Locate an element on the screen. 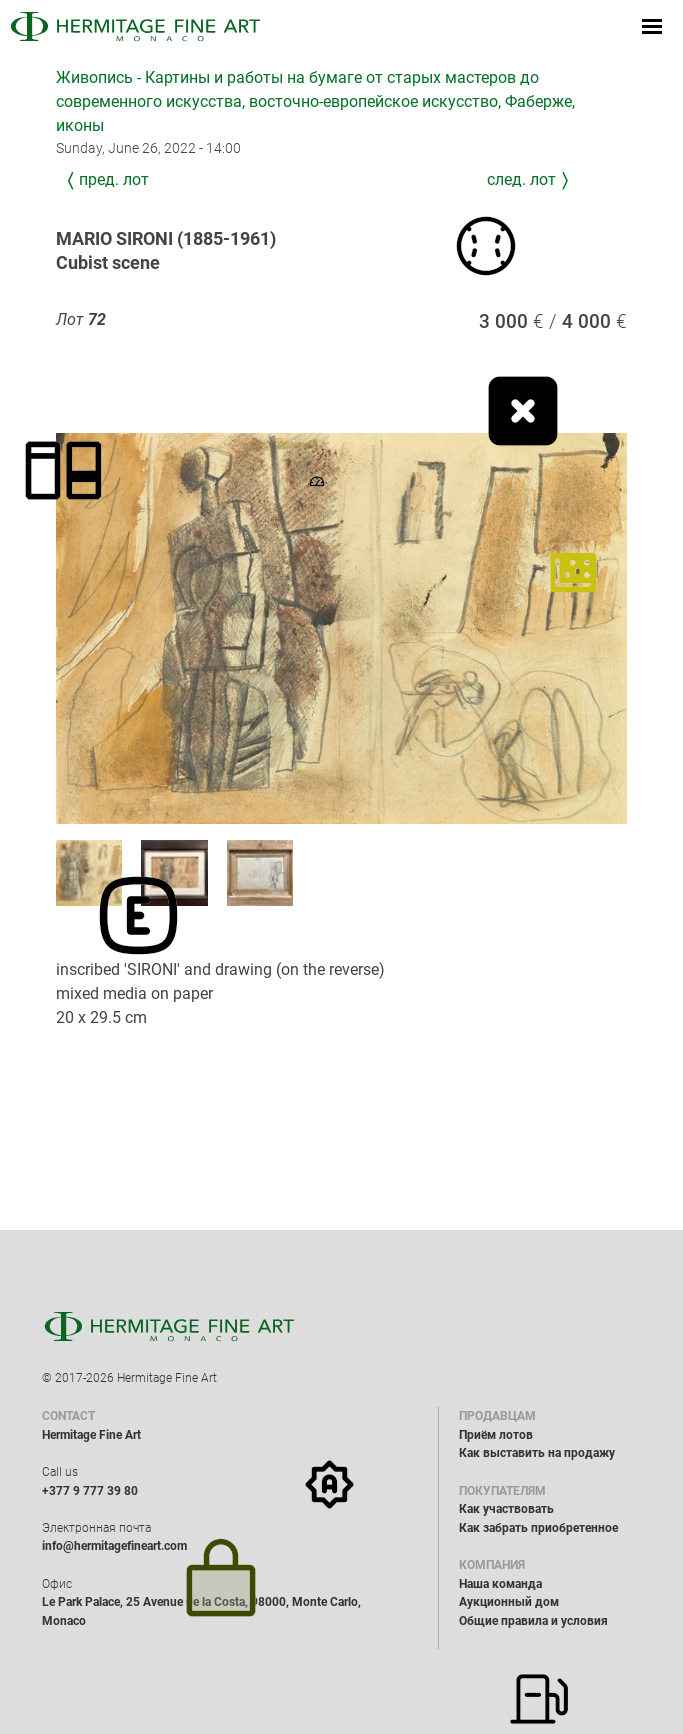 The width and height of the screenshot is (683, 1734). view performance metrics or speed is located at coordinates (317, 482).